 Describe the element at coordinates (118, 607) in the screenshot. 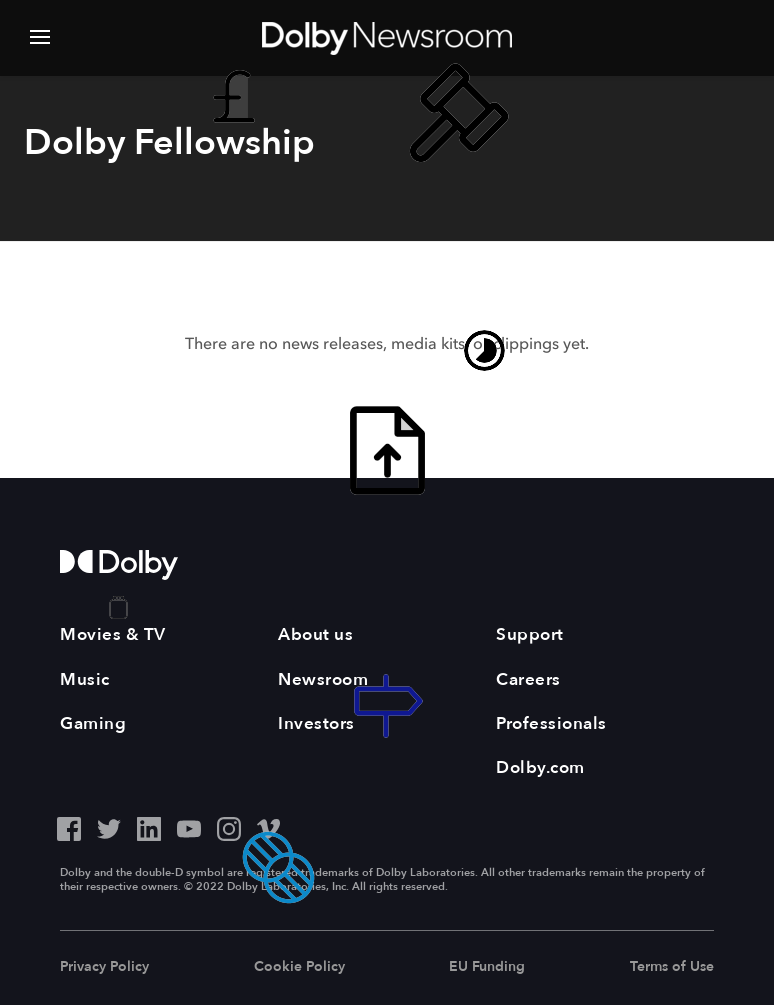

I see `store or organize items in a container` at that location.